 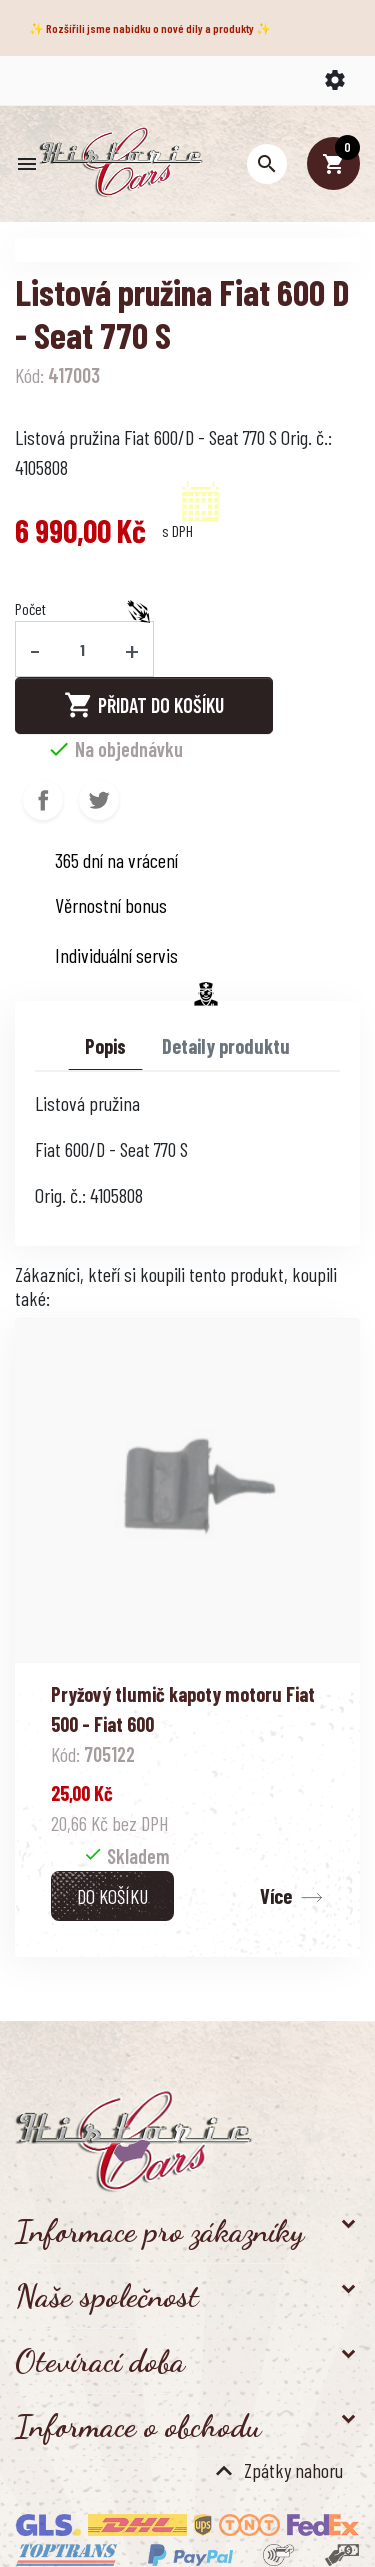 What do you see at coordinates (206, 994) in the screenshot?
I see `view male nurse profile or contact` at bounding box center [206, 994].